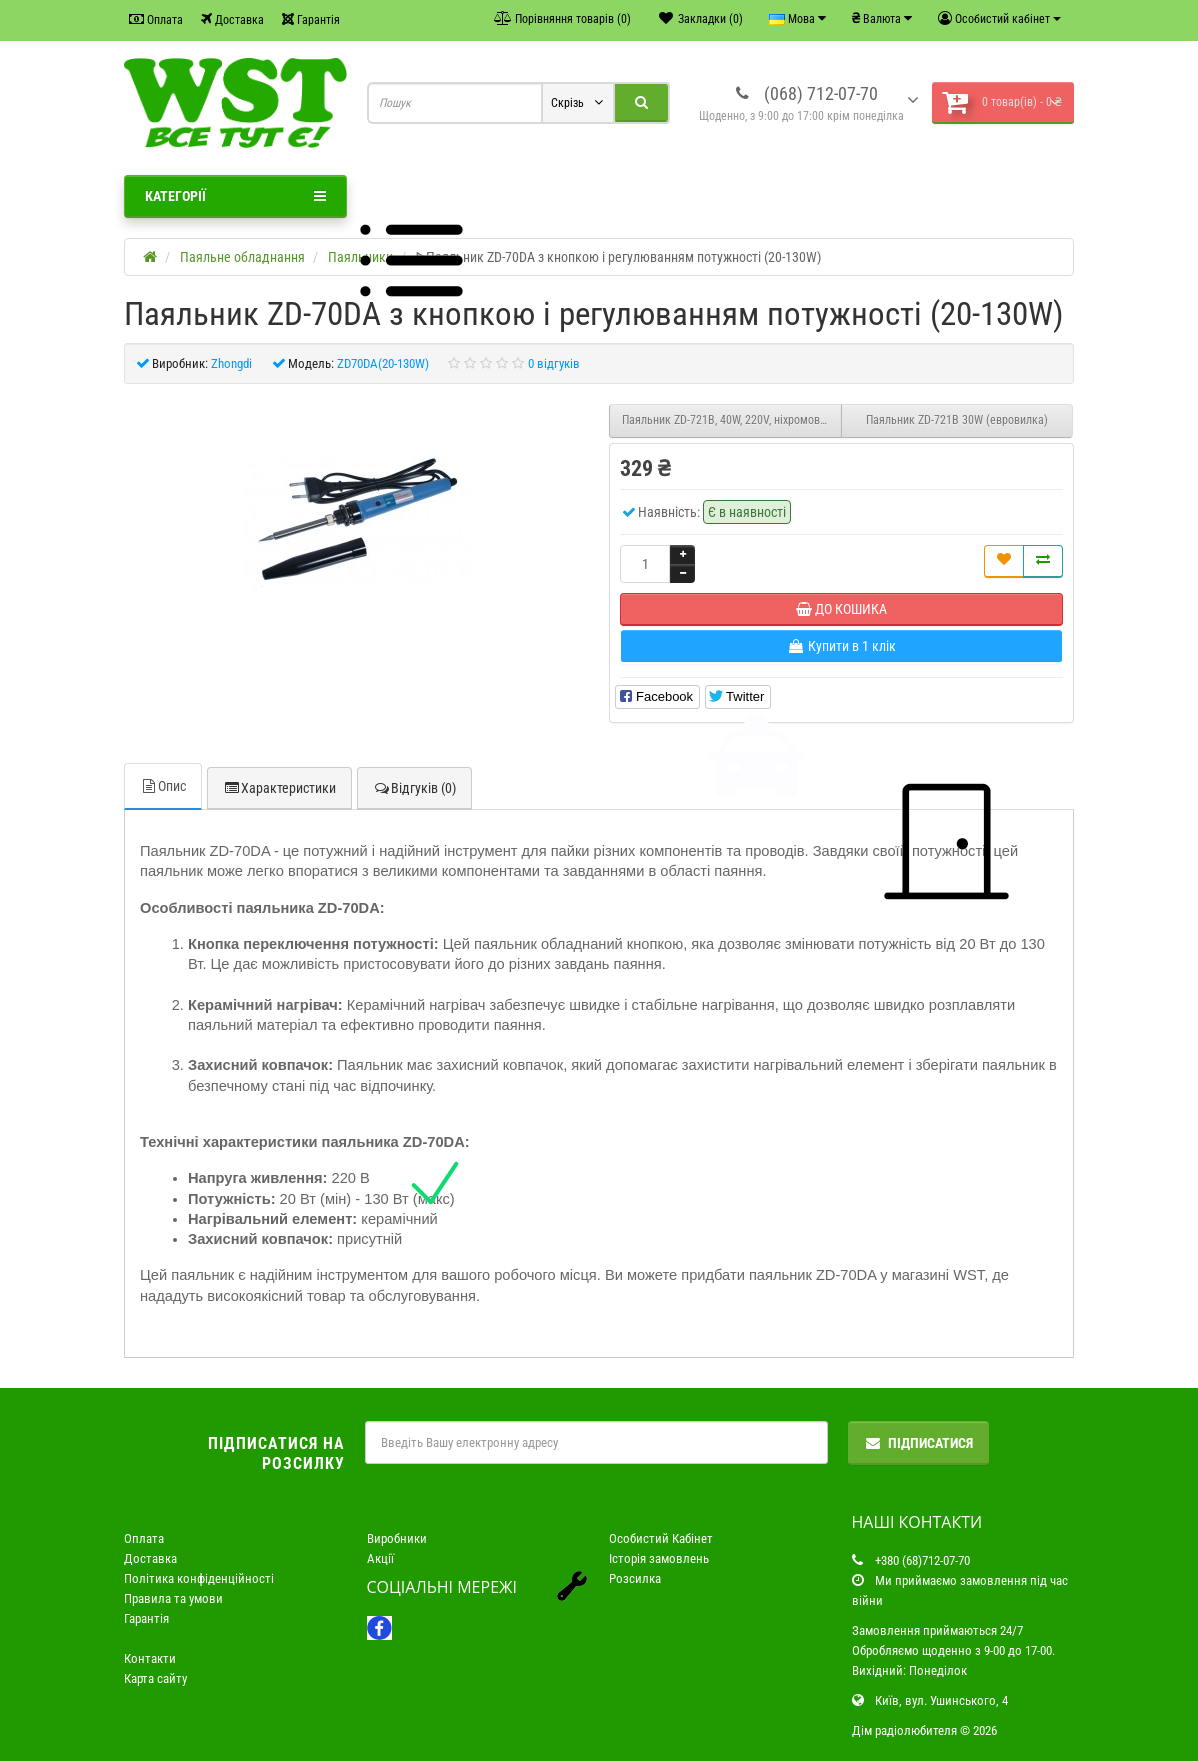 This screenshot has height=1761, width=1198. Describe the element at coordinates (946, 841) in the screenshot. I see `exit or log out of the application` at that location.